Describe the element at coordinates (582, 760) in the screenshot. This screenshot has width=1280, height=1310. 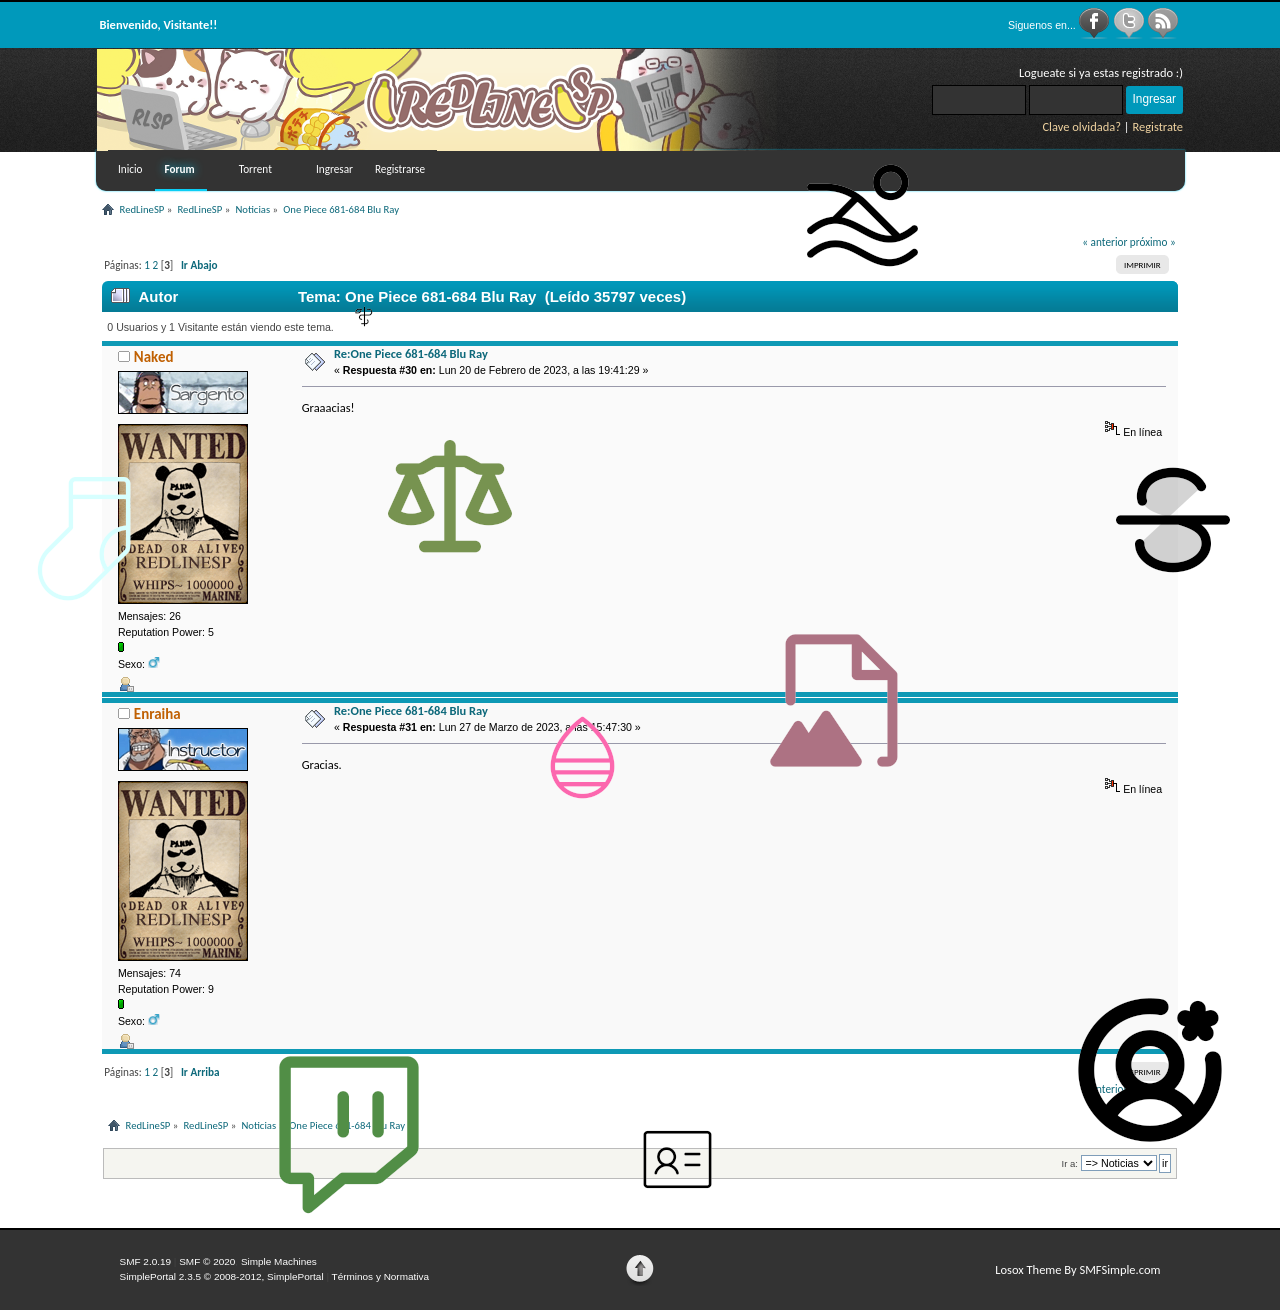
I see `adjust fill level or capacity` at that location.